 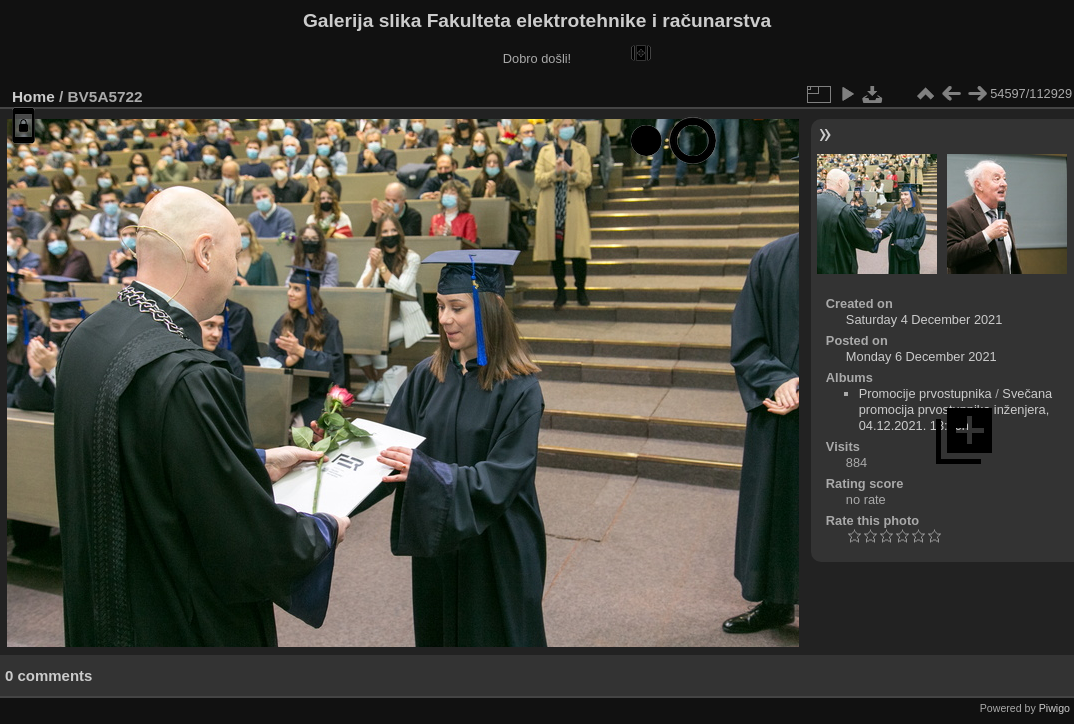 I want to click on lock screen orientation to portrait mode, so click(x=23, y=125).